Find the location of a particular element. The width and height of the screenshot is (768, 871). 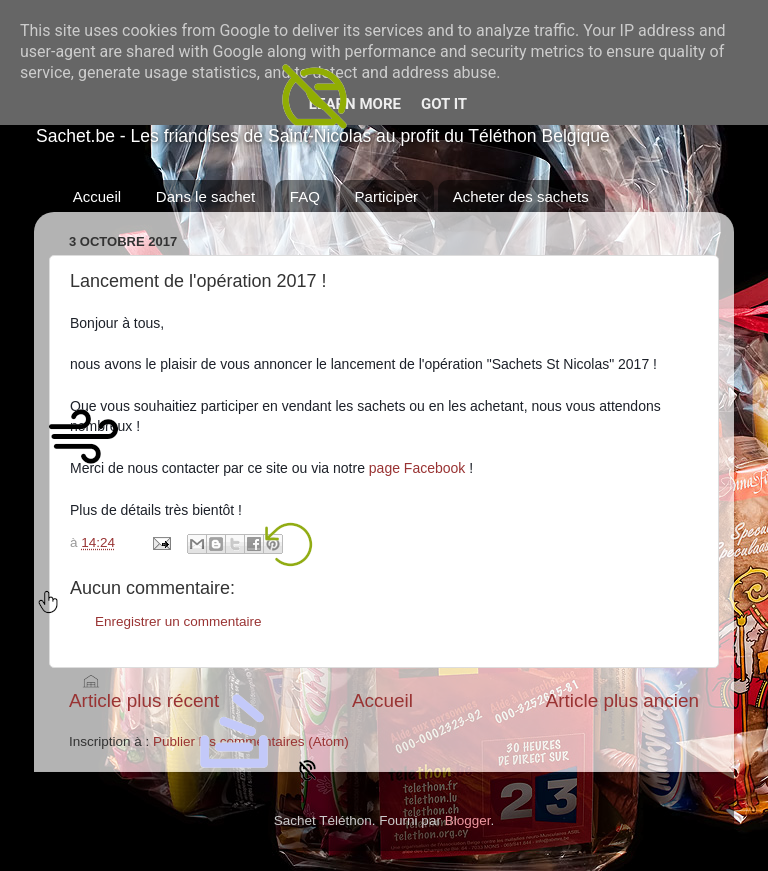

visit stack overflow for developer help is located at coordinates (234, 731).